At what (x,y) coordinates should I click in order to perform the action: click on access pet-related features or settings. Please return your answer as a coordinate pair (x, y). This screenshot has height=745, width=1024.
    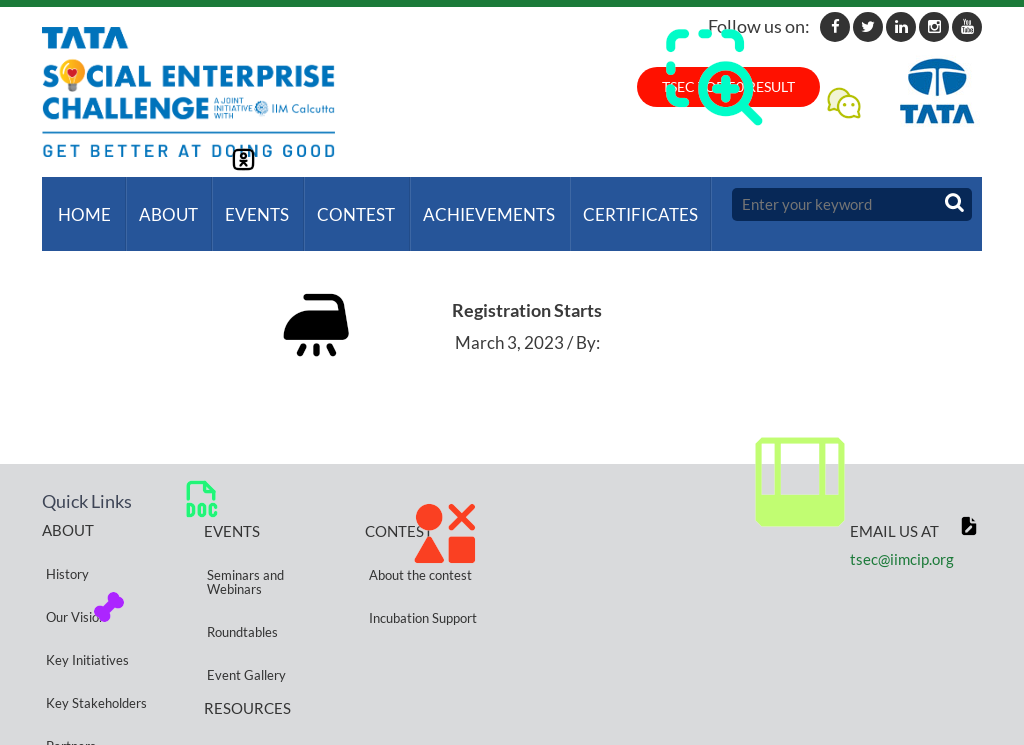
    Looking at the image, I should click on (109, 607).